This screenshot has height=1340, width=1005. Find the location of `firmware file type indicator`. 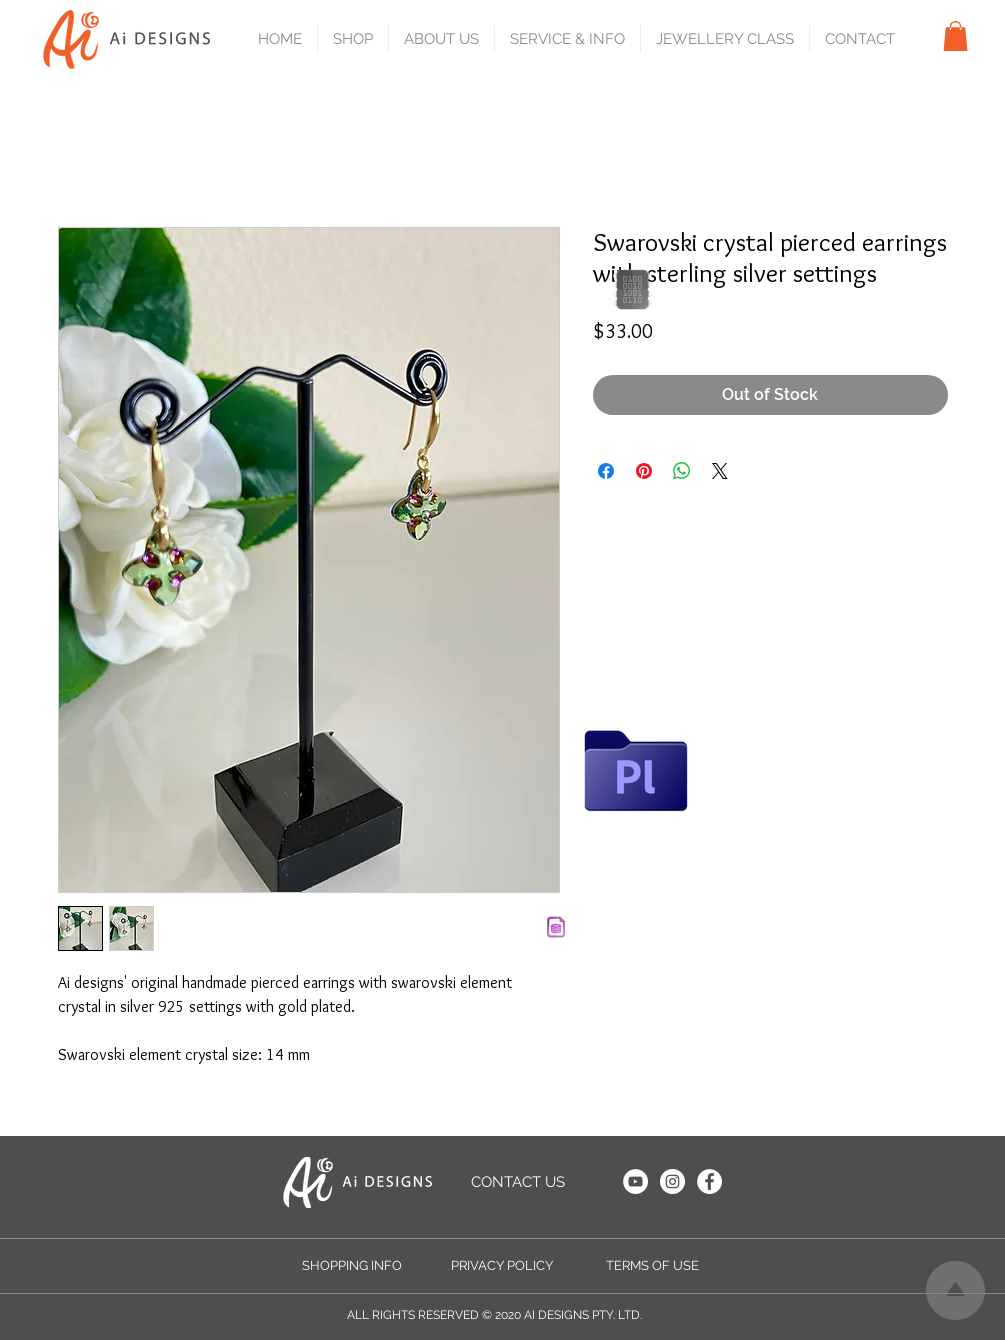

firmware file type indicator is located at coordinates (632, 289).